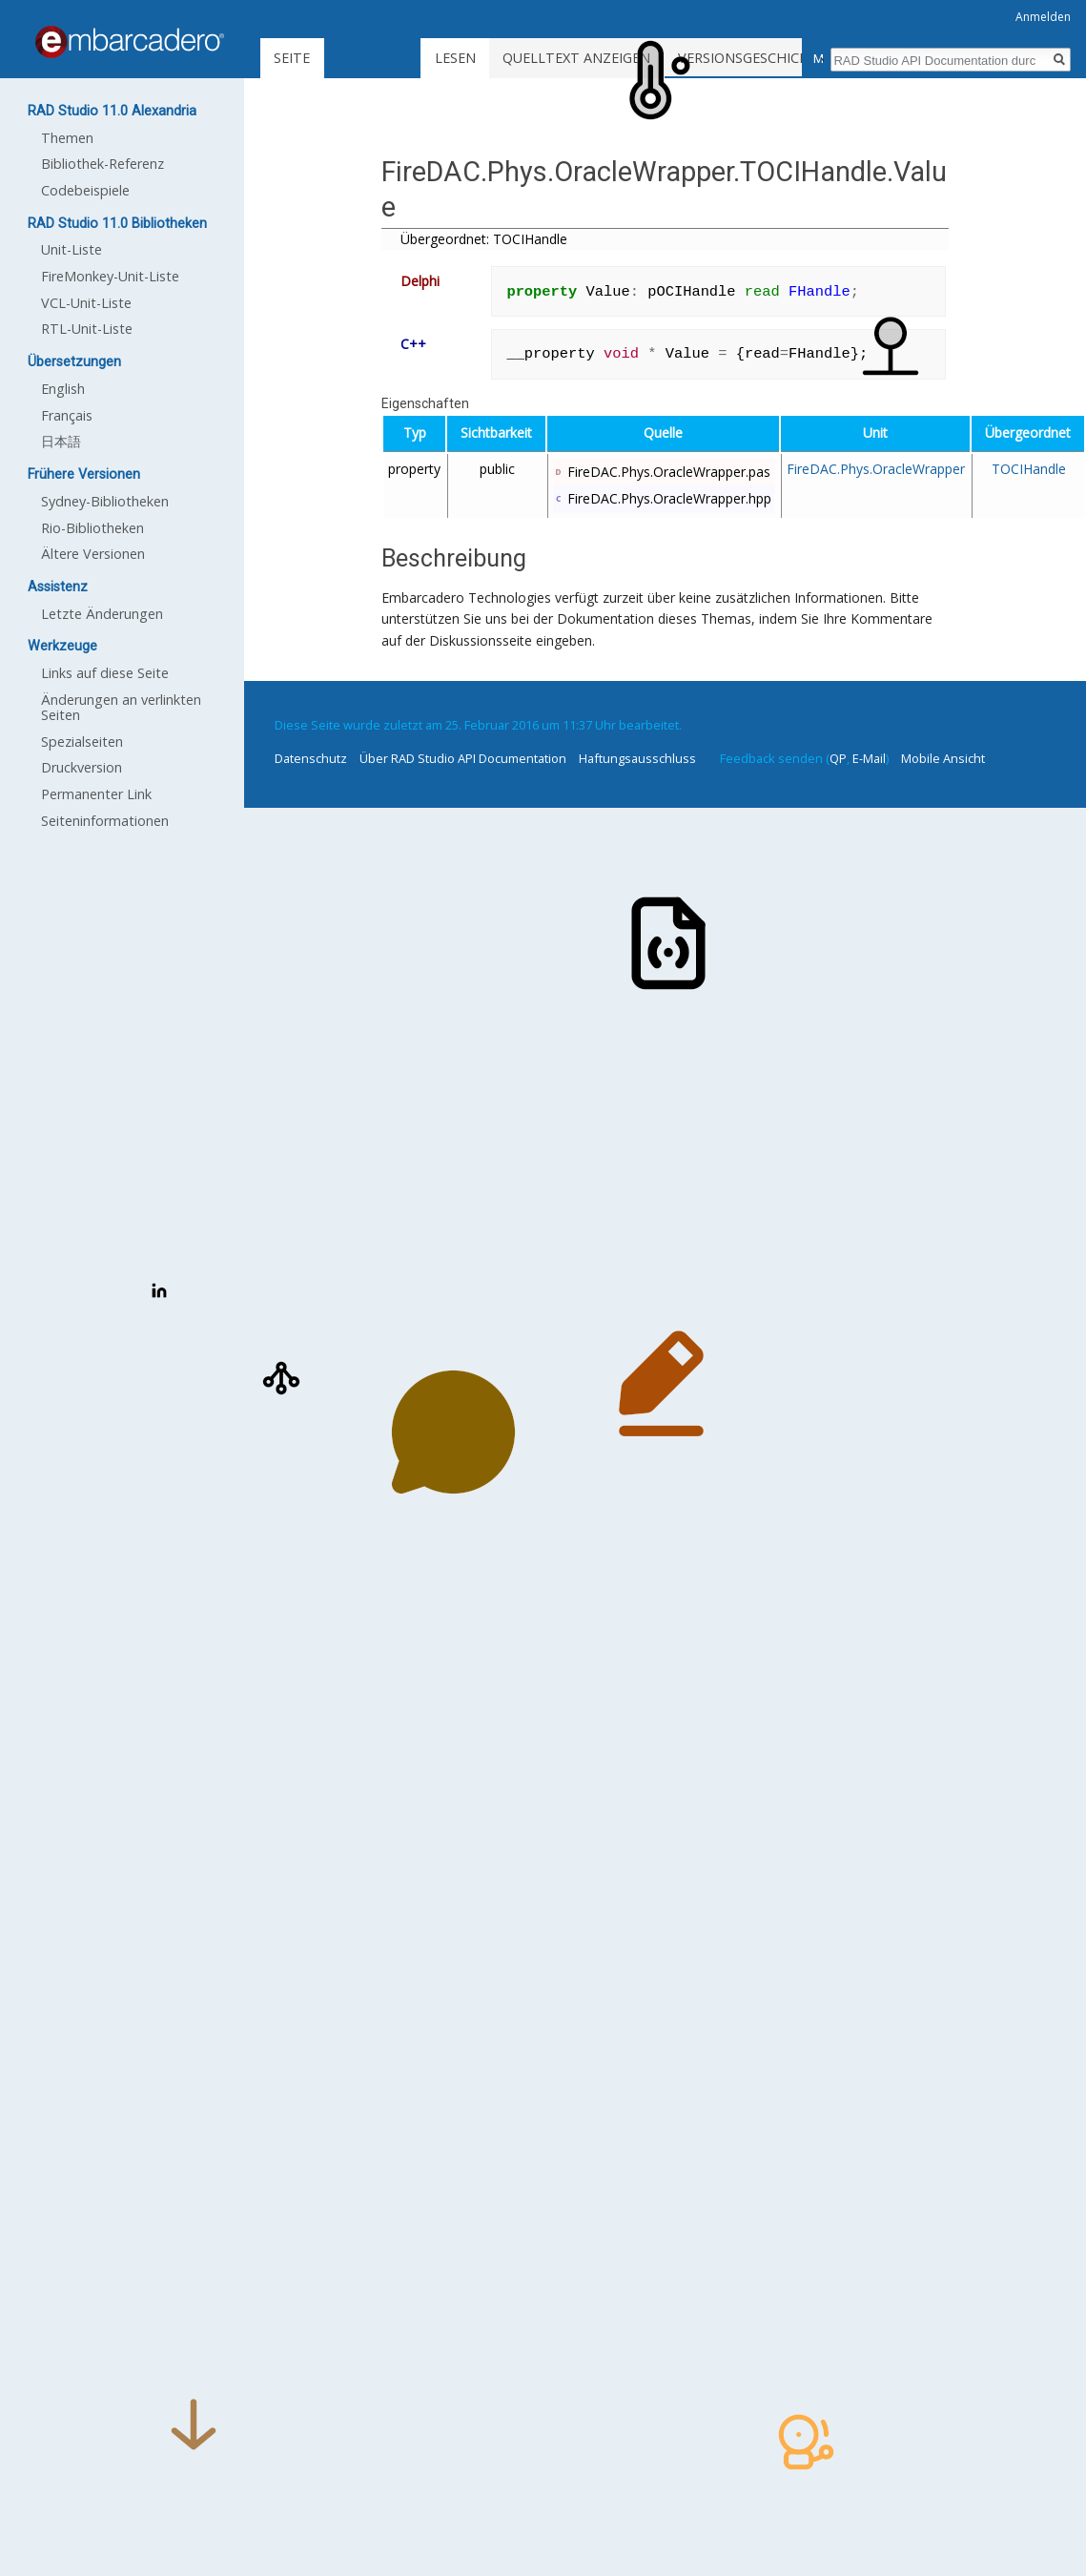  What do you see at coordinates (653, 80) in the screenshot?
I see `view current temperature` at bounding box center [653, 80].